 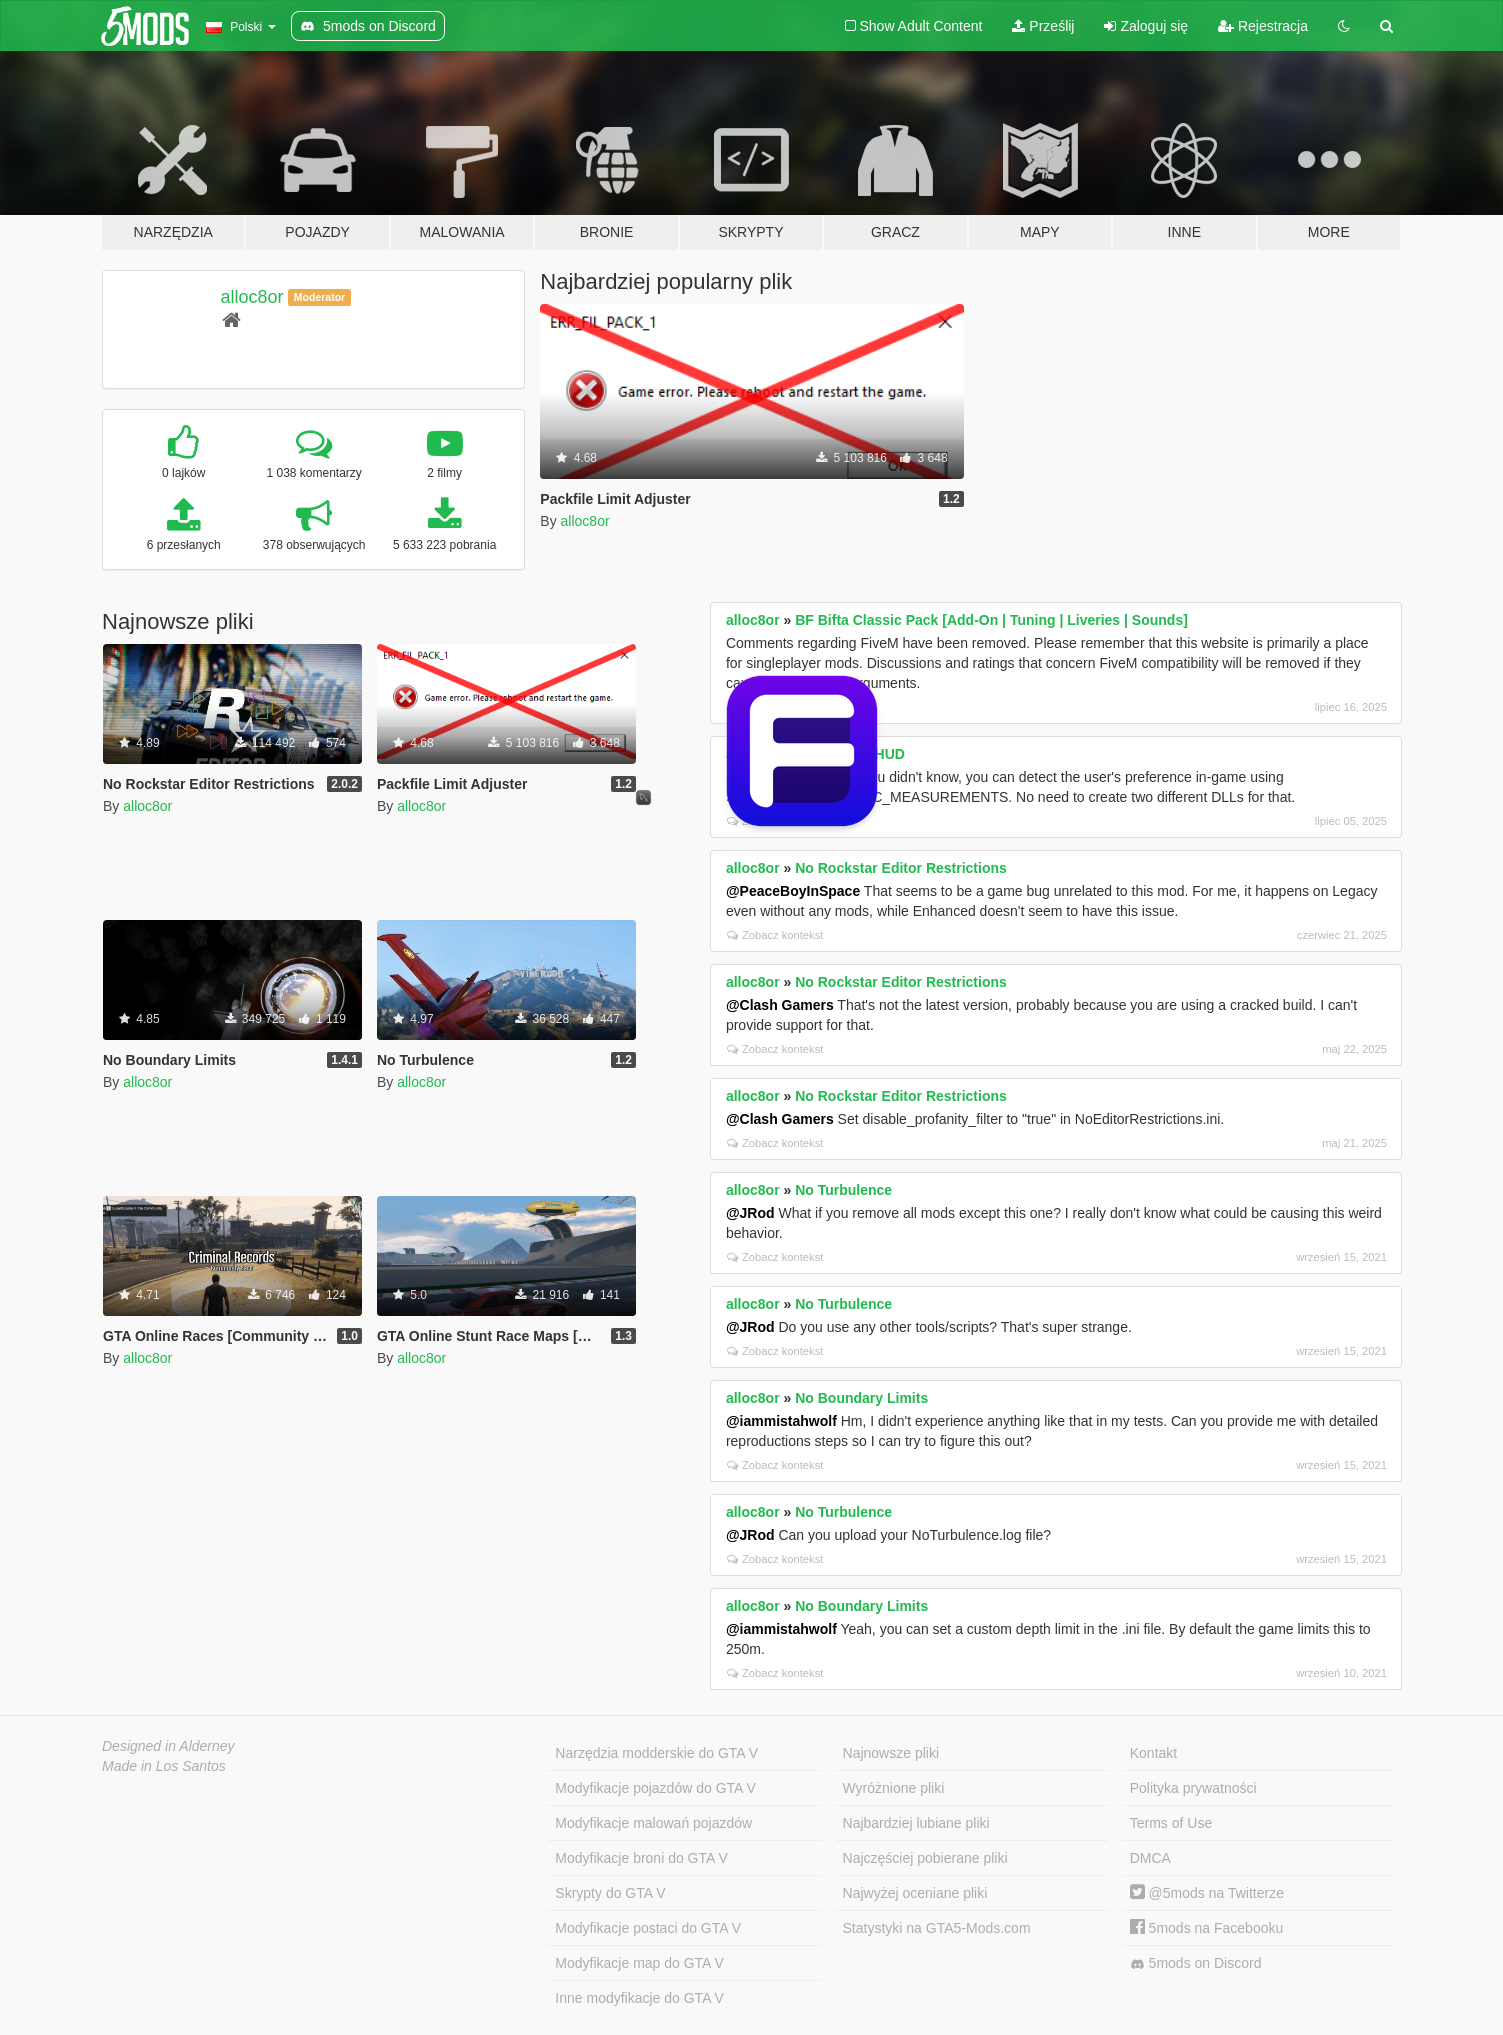 I want to click on open mysql workbench database management tool, so click(x=643, y=797).